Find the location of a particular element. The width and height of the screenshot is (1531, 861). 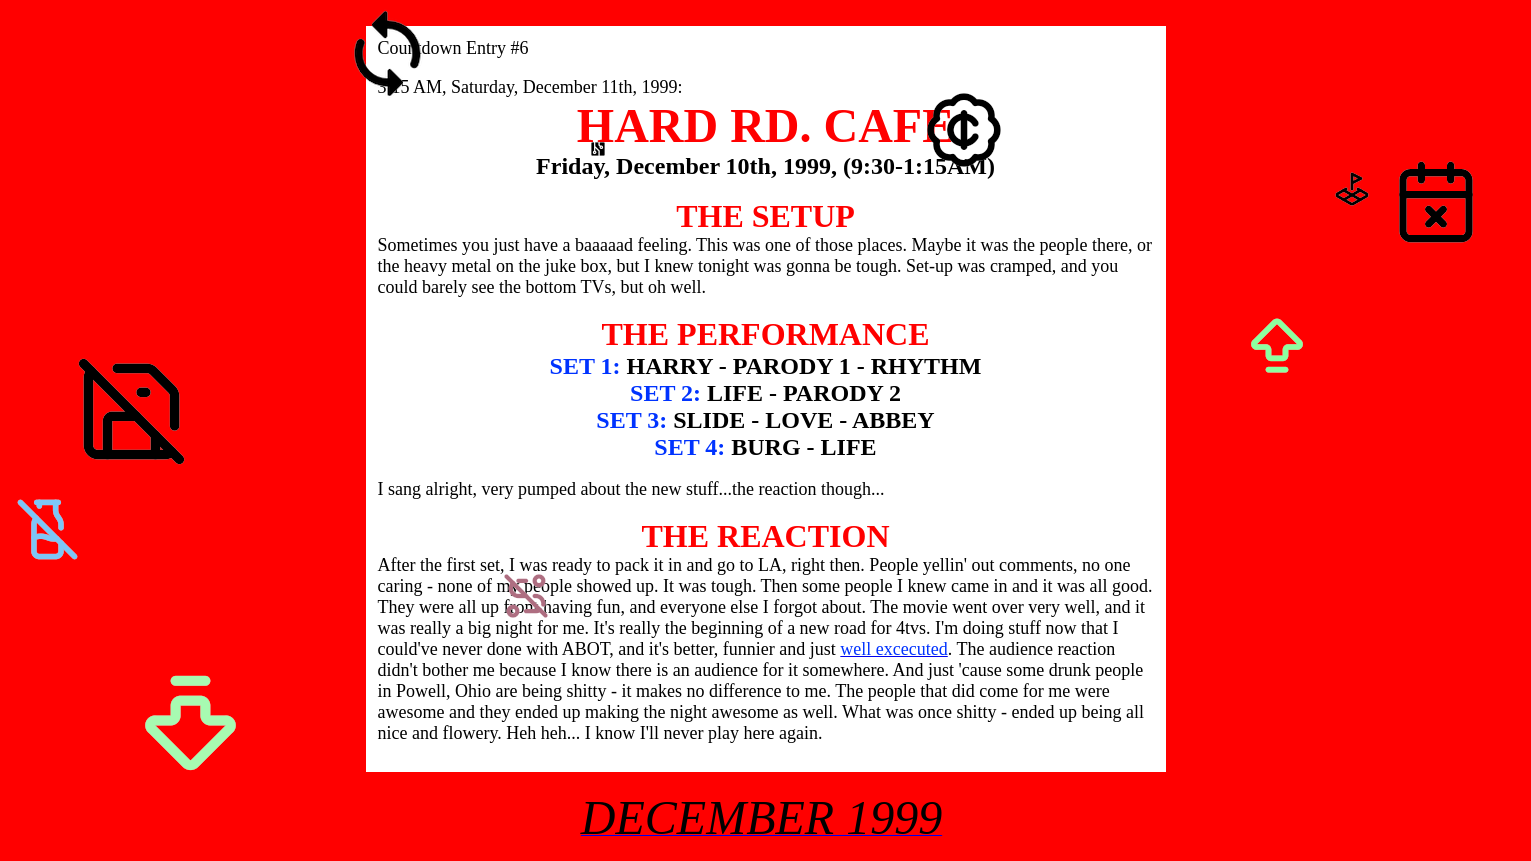

save function is disabled or unavailable is located at coordinates (131, 411).